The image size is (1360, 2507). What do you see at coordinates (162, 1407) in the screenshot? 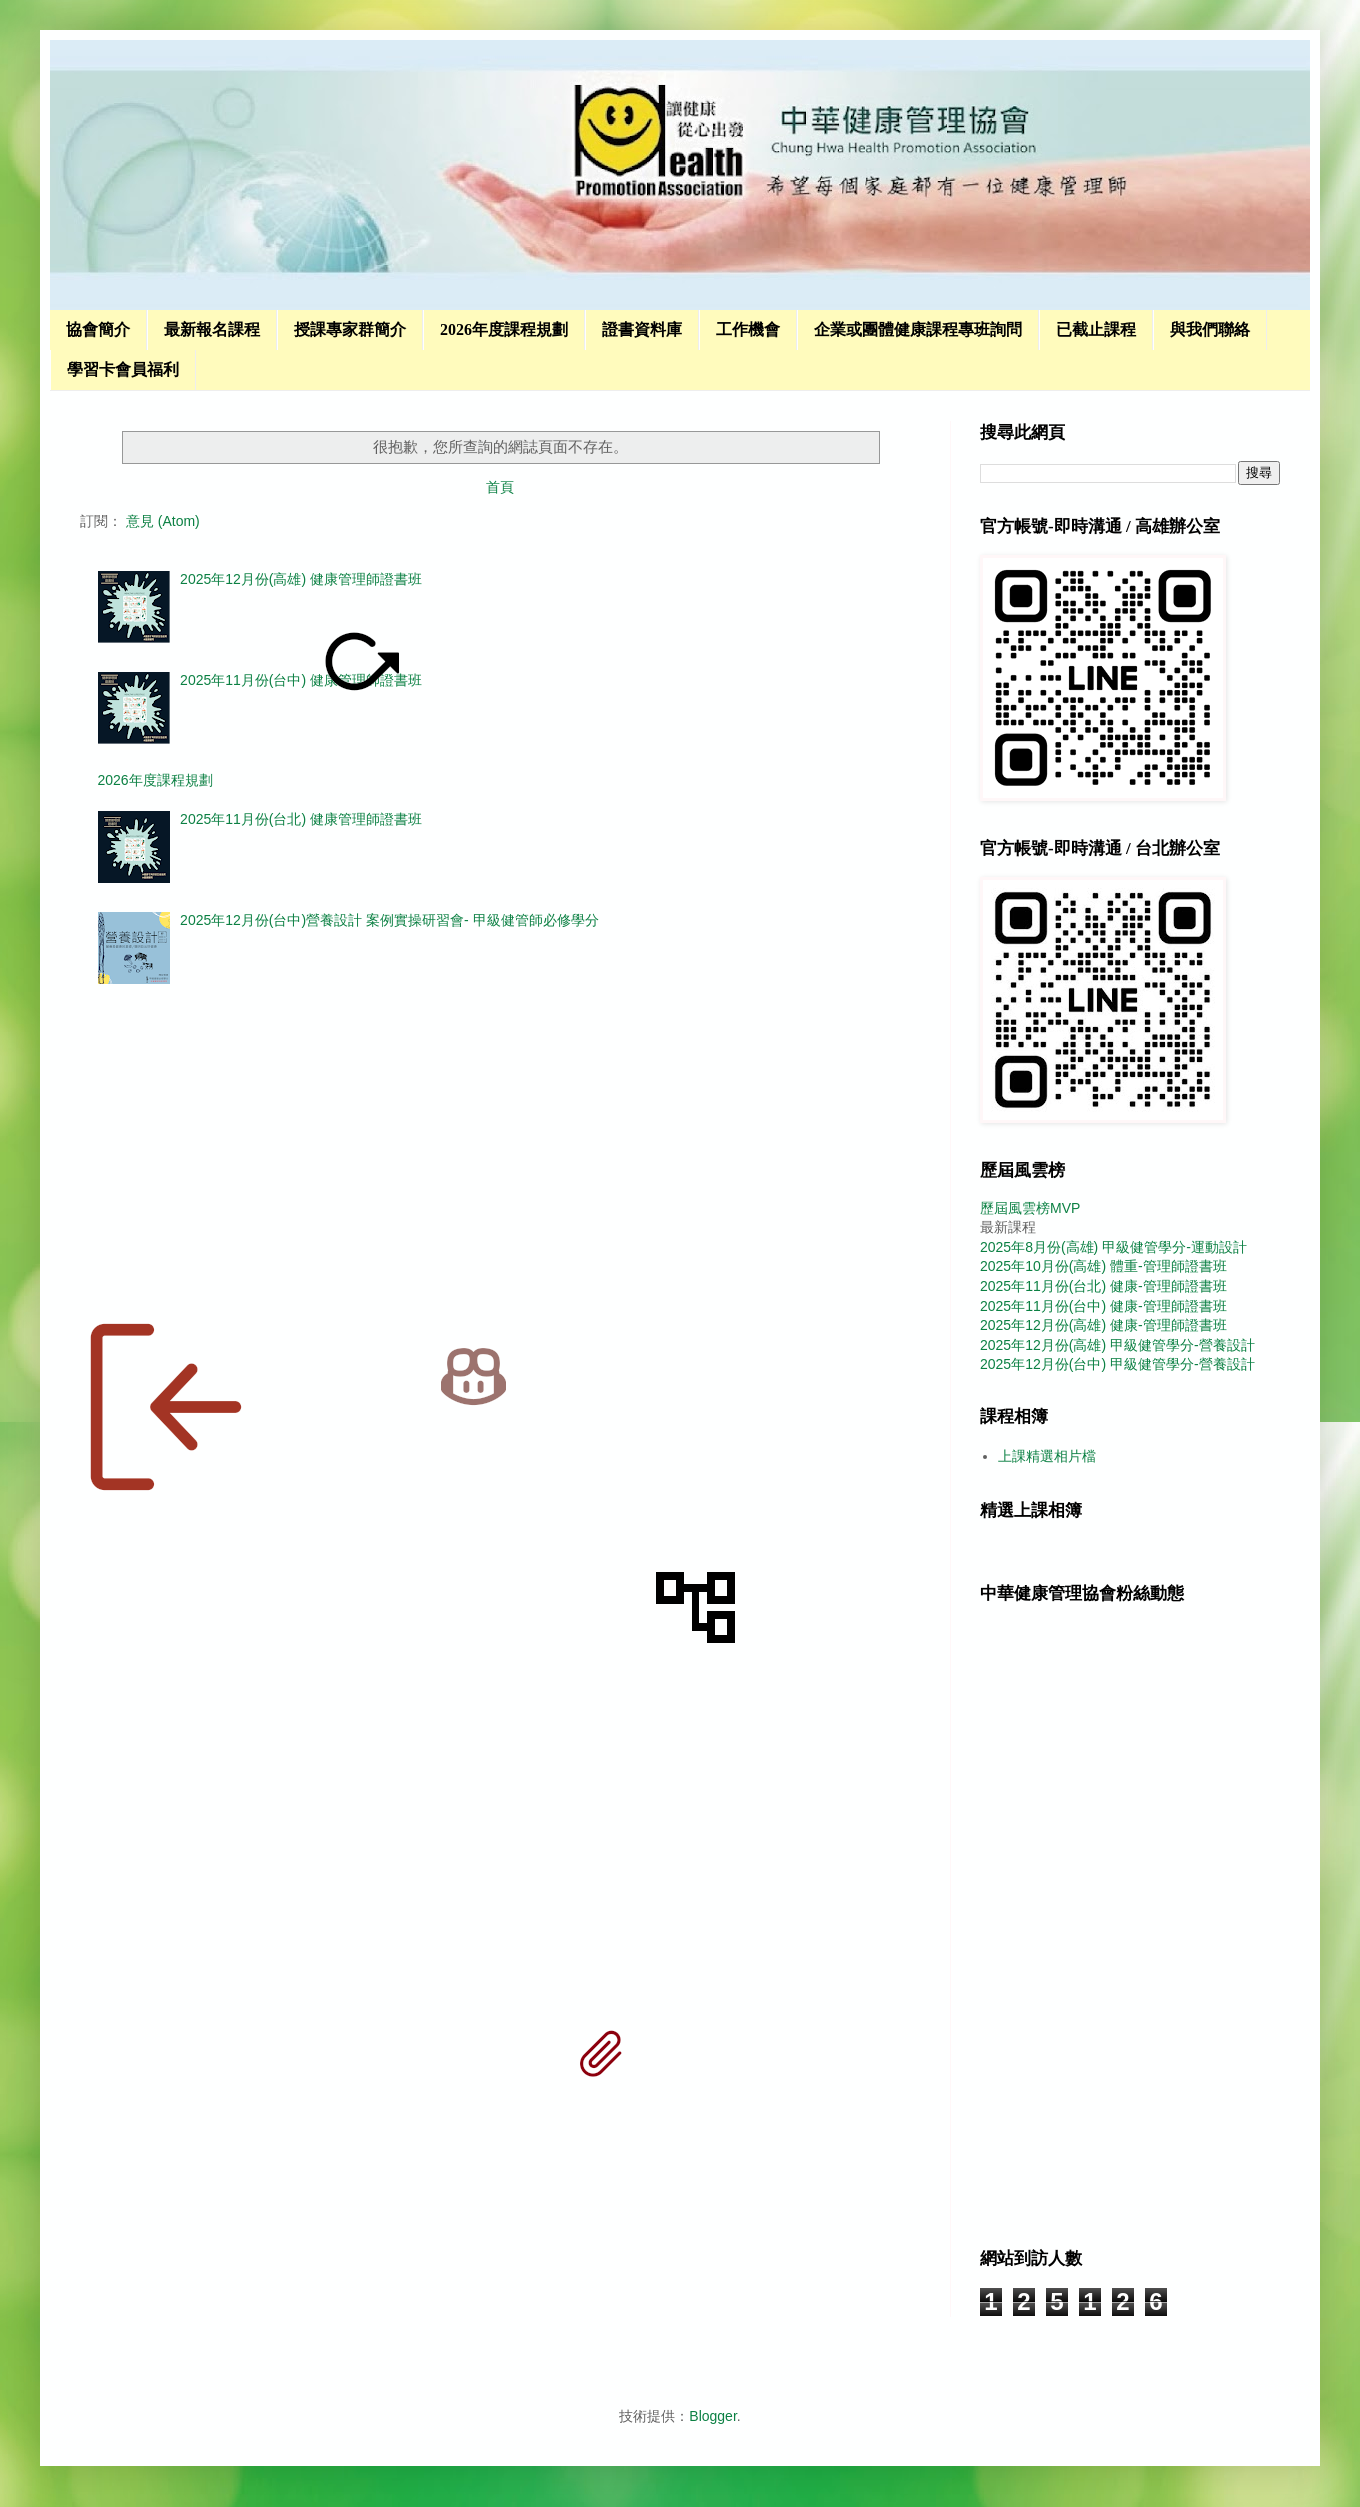
I see `sign in to your account` at bounding box center [162, 1407].